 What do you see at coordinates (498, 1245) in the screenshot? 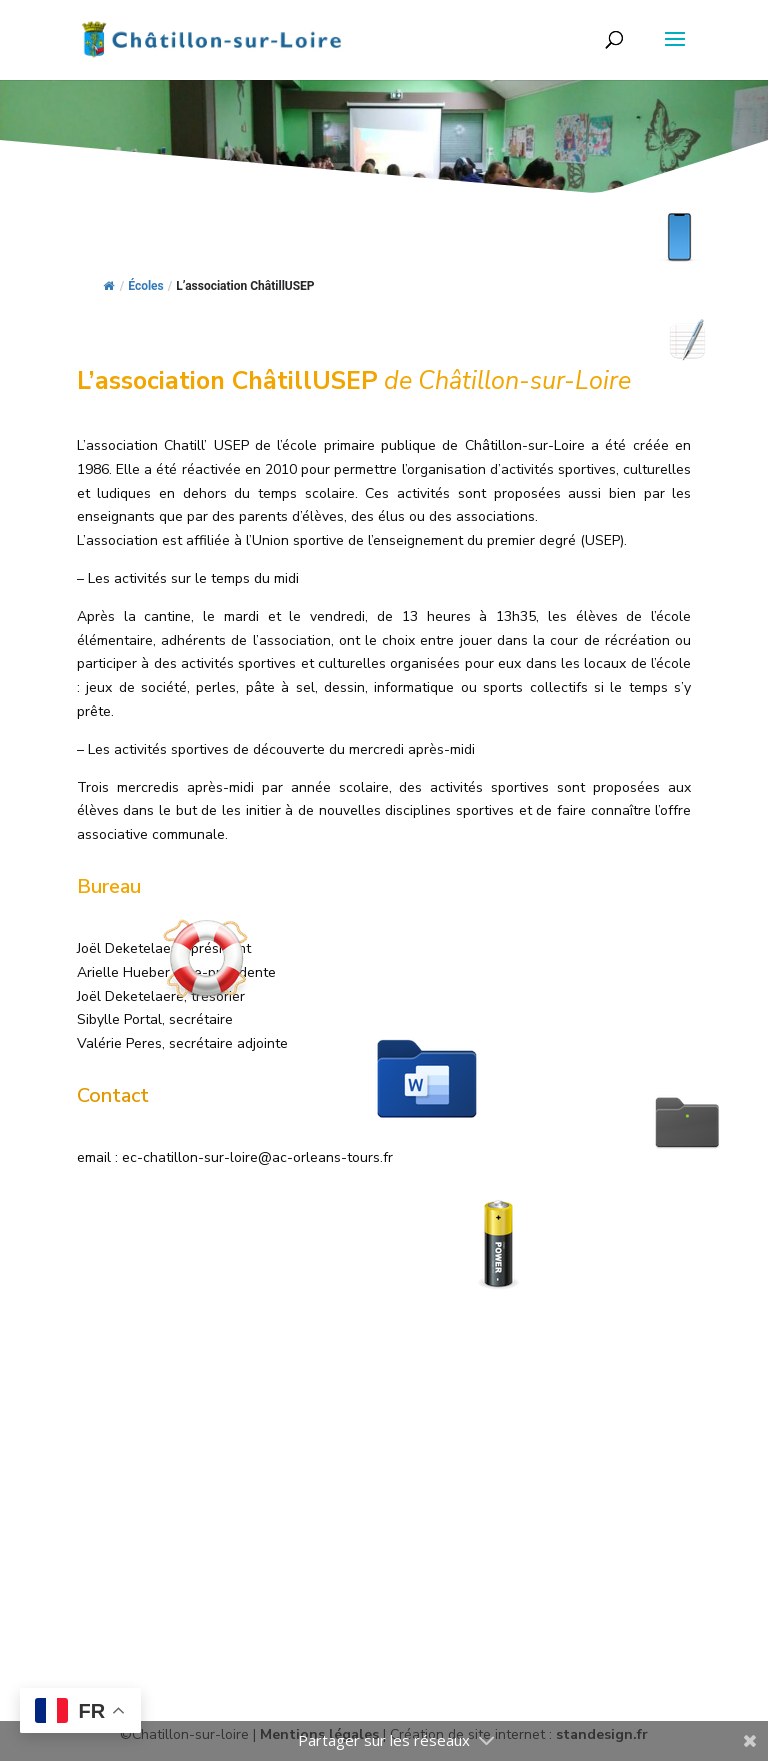
I see `indicates device battery or power status` at bounding box center [498, 1245].